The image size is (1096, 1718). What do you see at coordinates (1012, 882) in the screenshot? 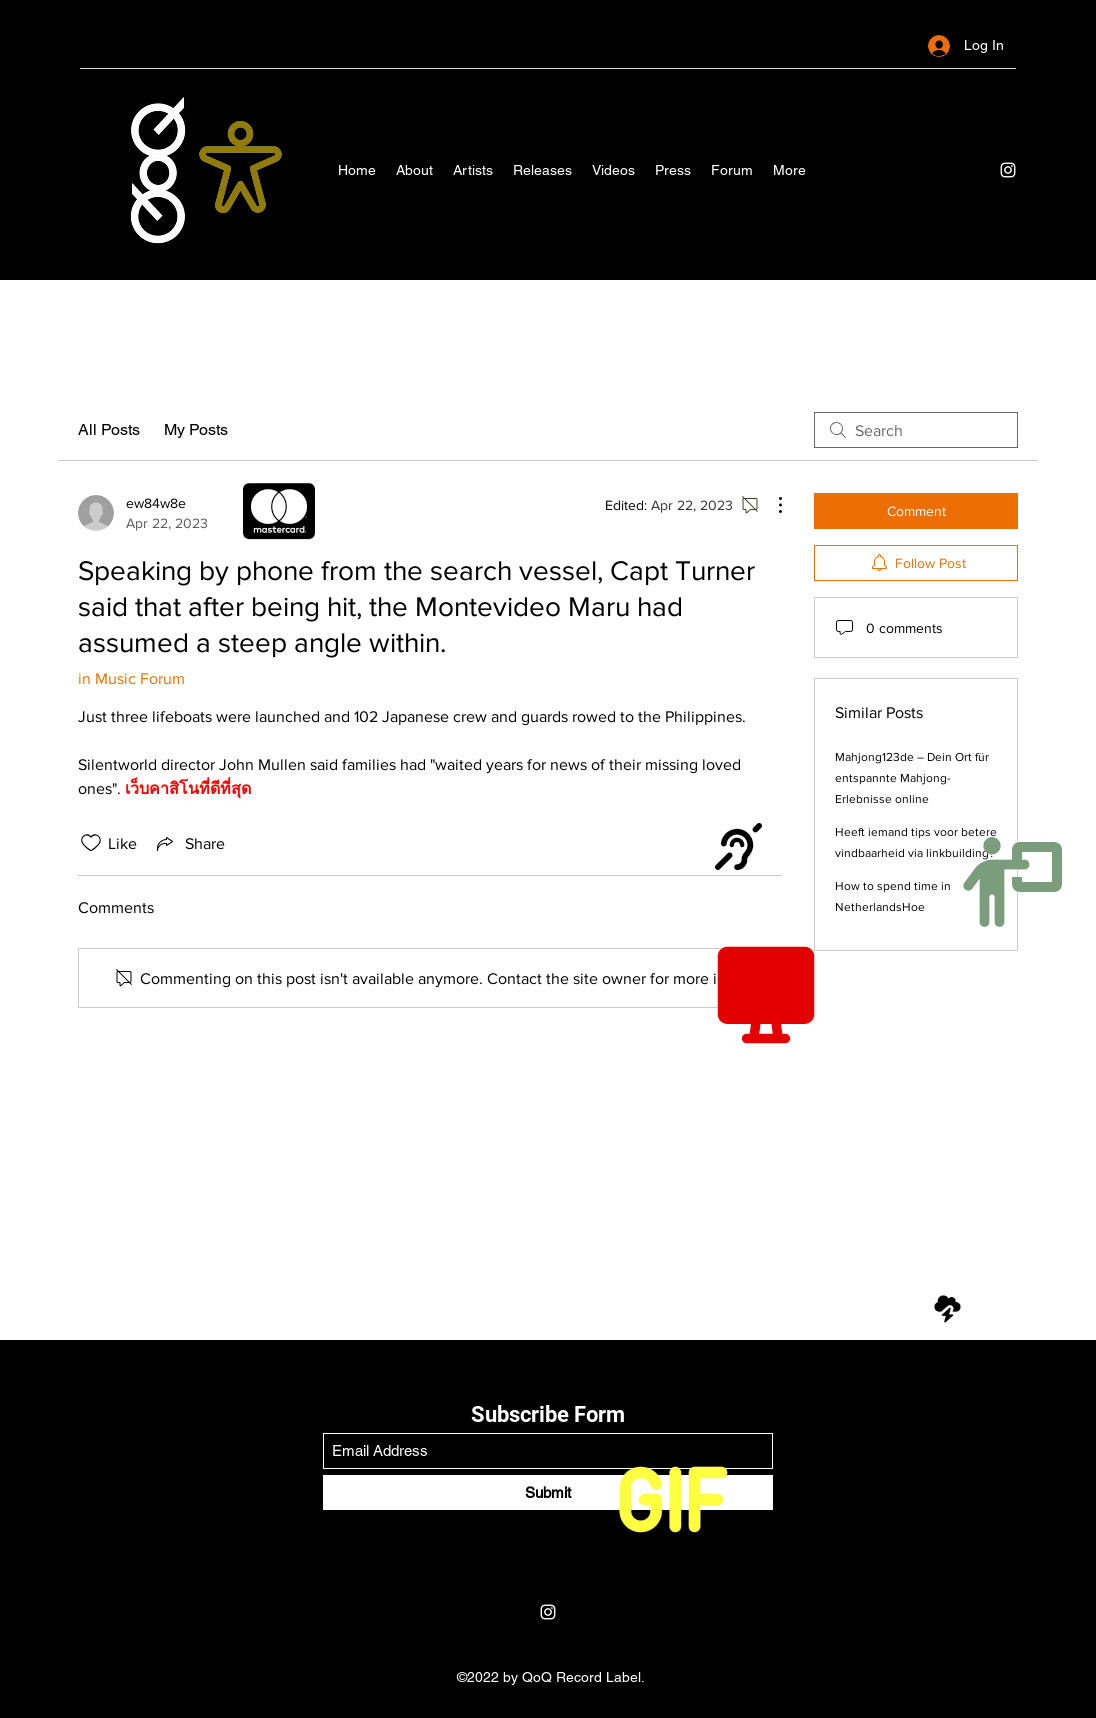
I see `access presentation or teaching mode` at bounding box center [1012, 882].